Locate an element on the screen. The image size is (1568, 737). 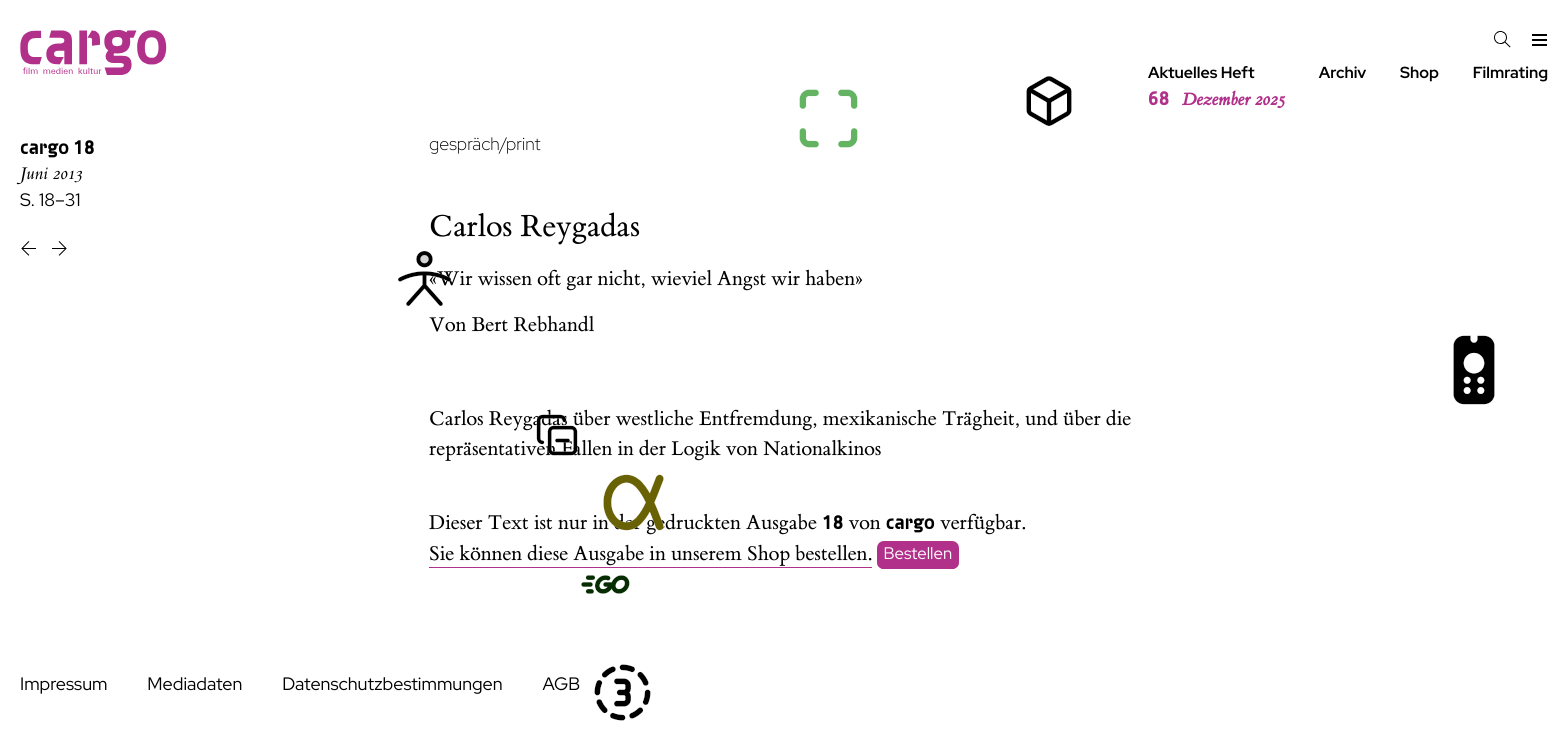
view 3D model or object is located at coordinates (1049, 101).